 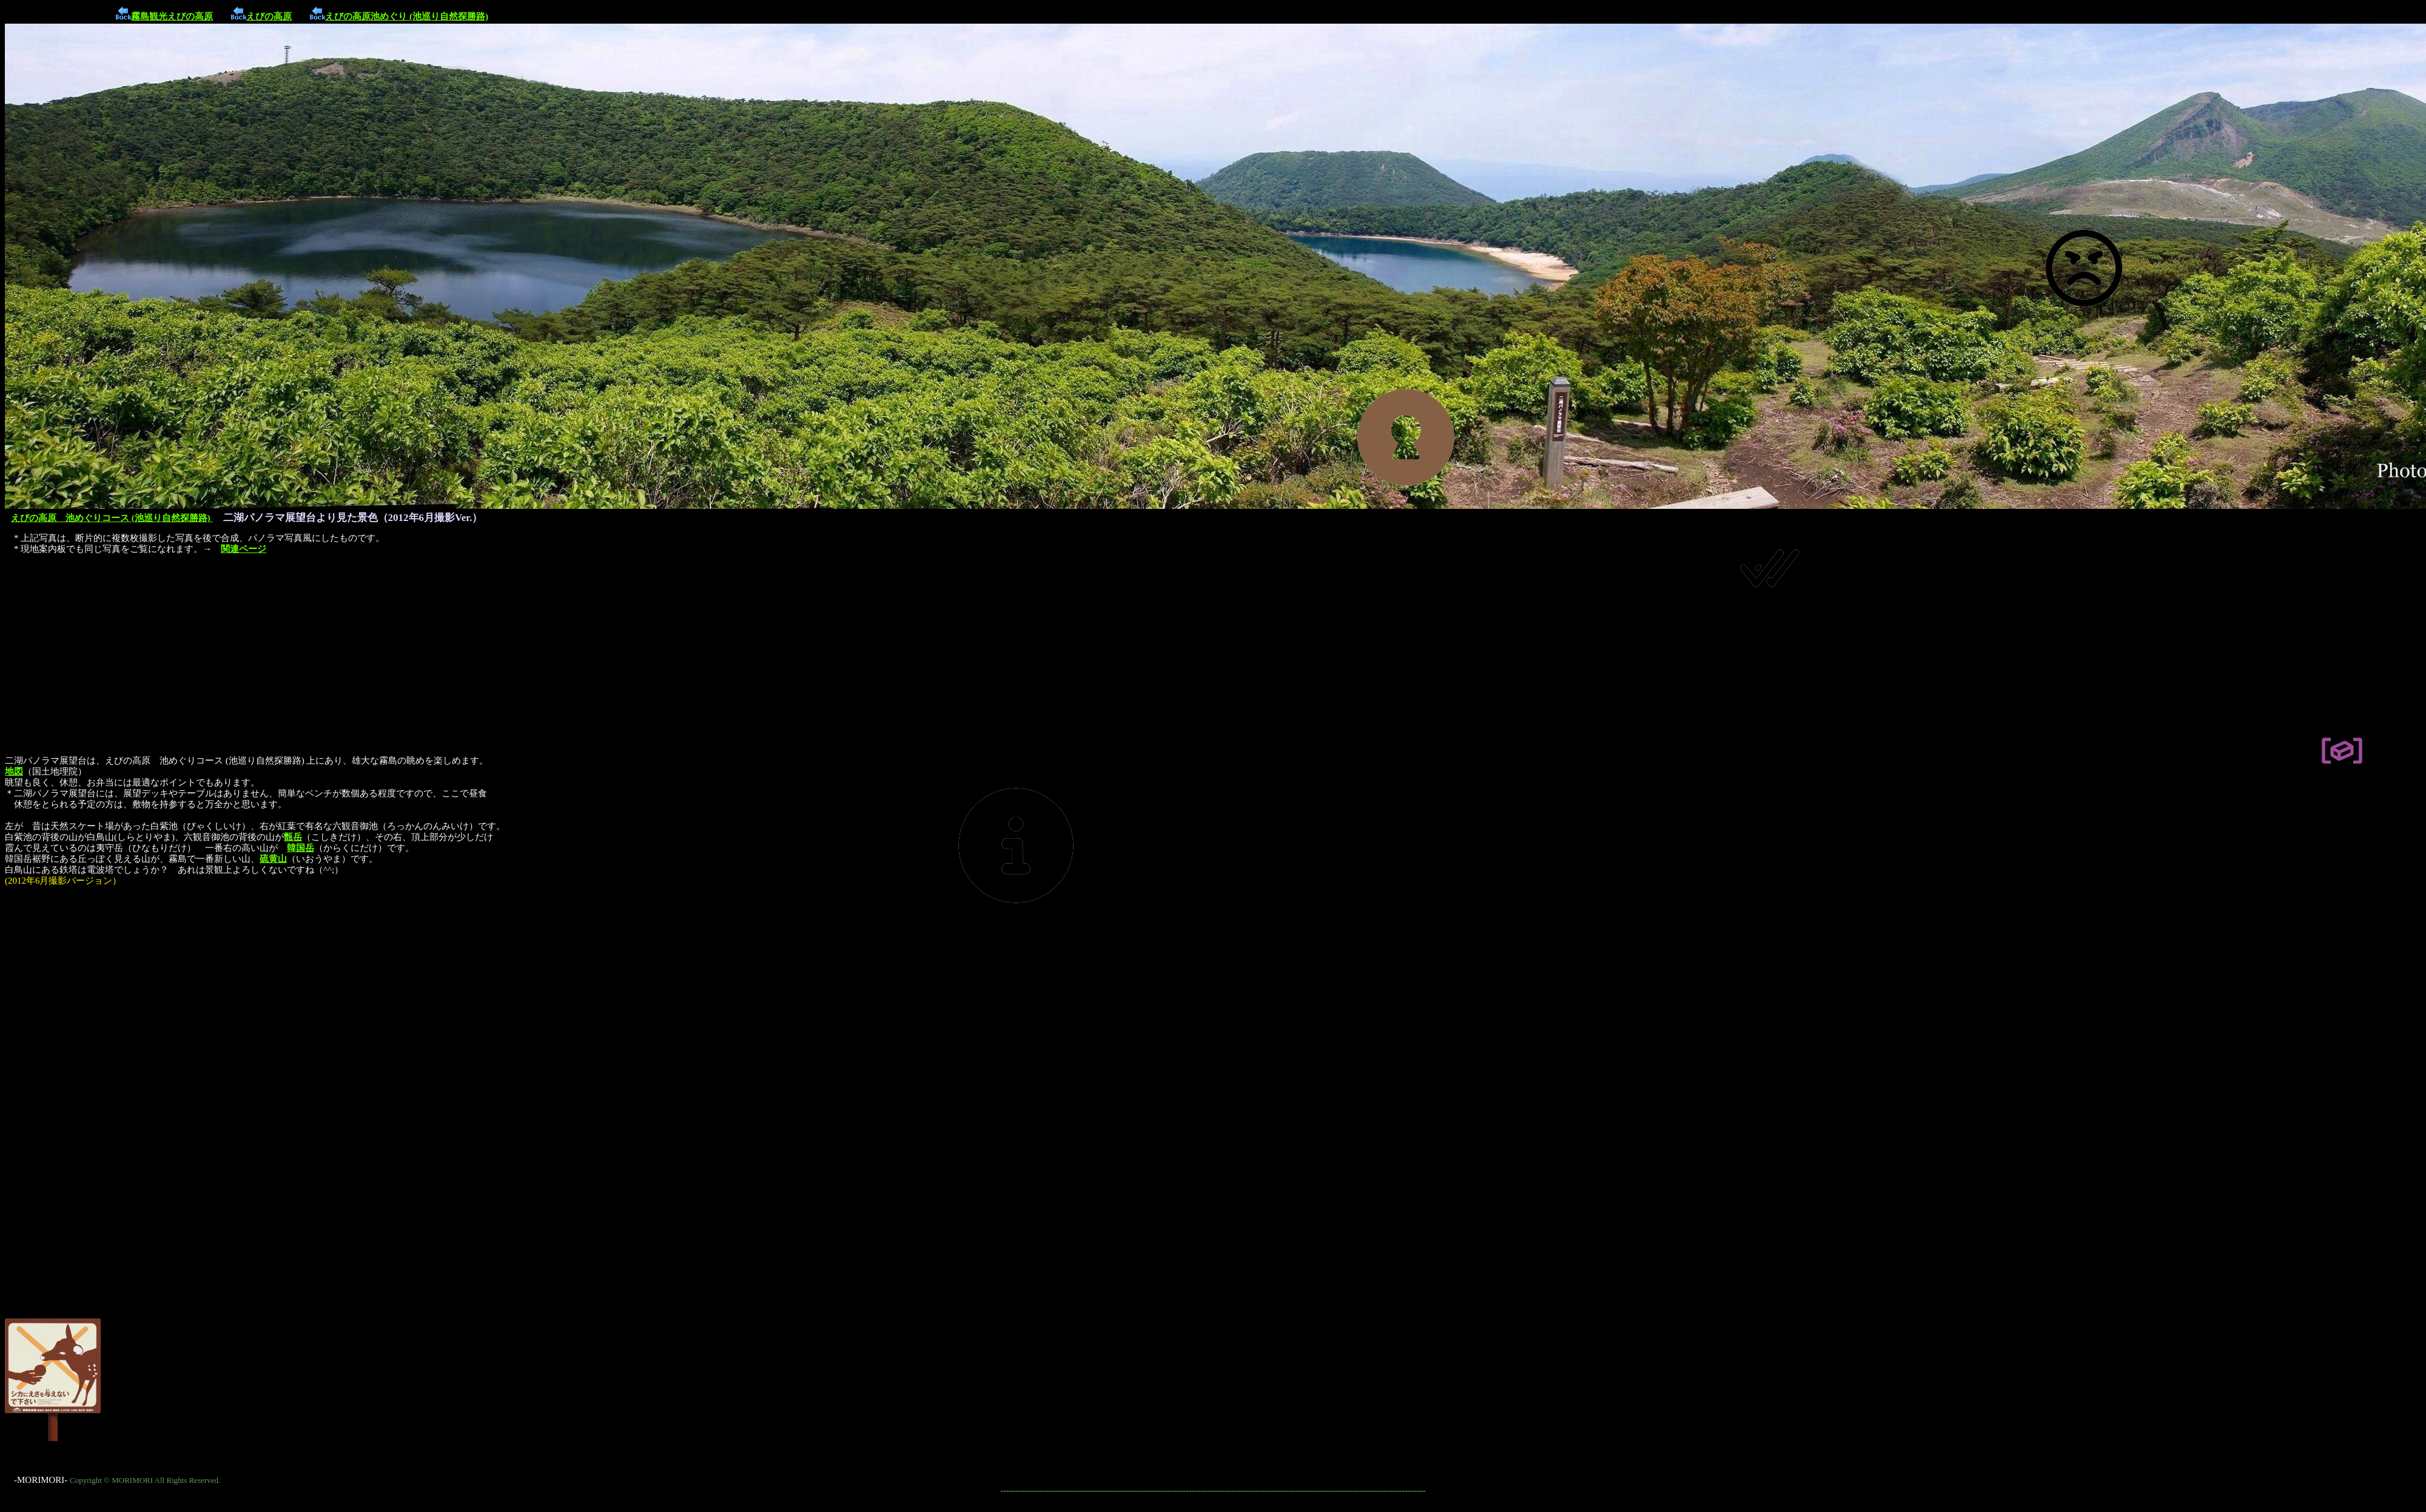 What do you see at coordinates (2084, 268) in the screenshot?
I see `react with anger to a post or message` at bounding box center [2084, 268].